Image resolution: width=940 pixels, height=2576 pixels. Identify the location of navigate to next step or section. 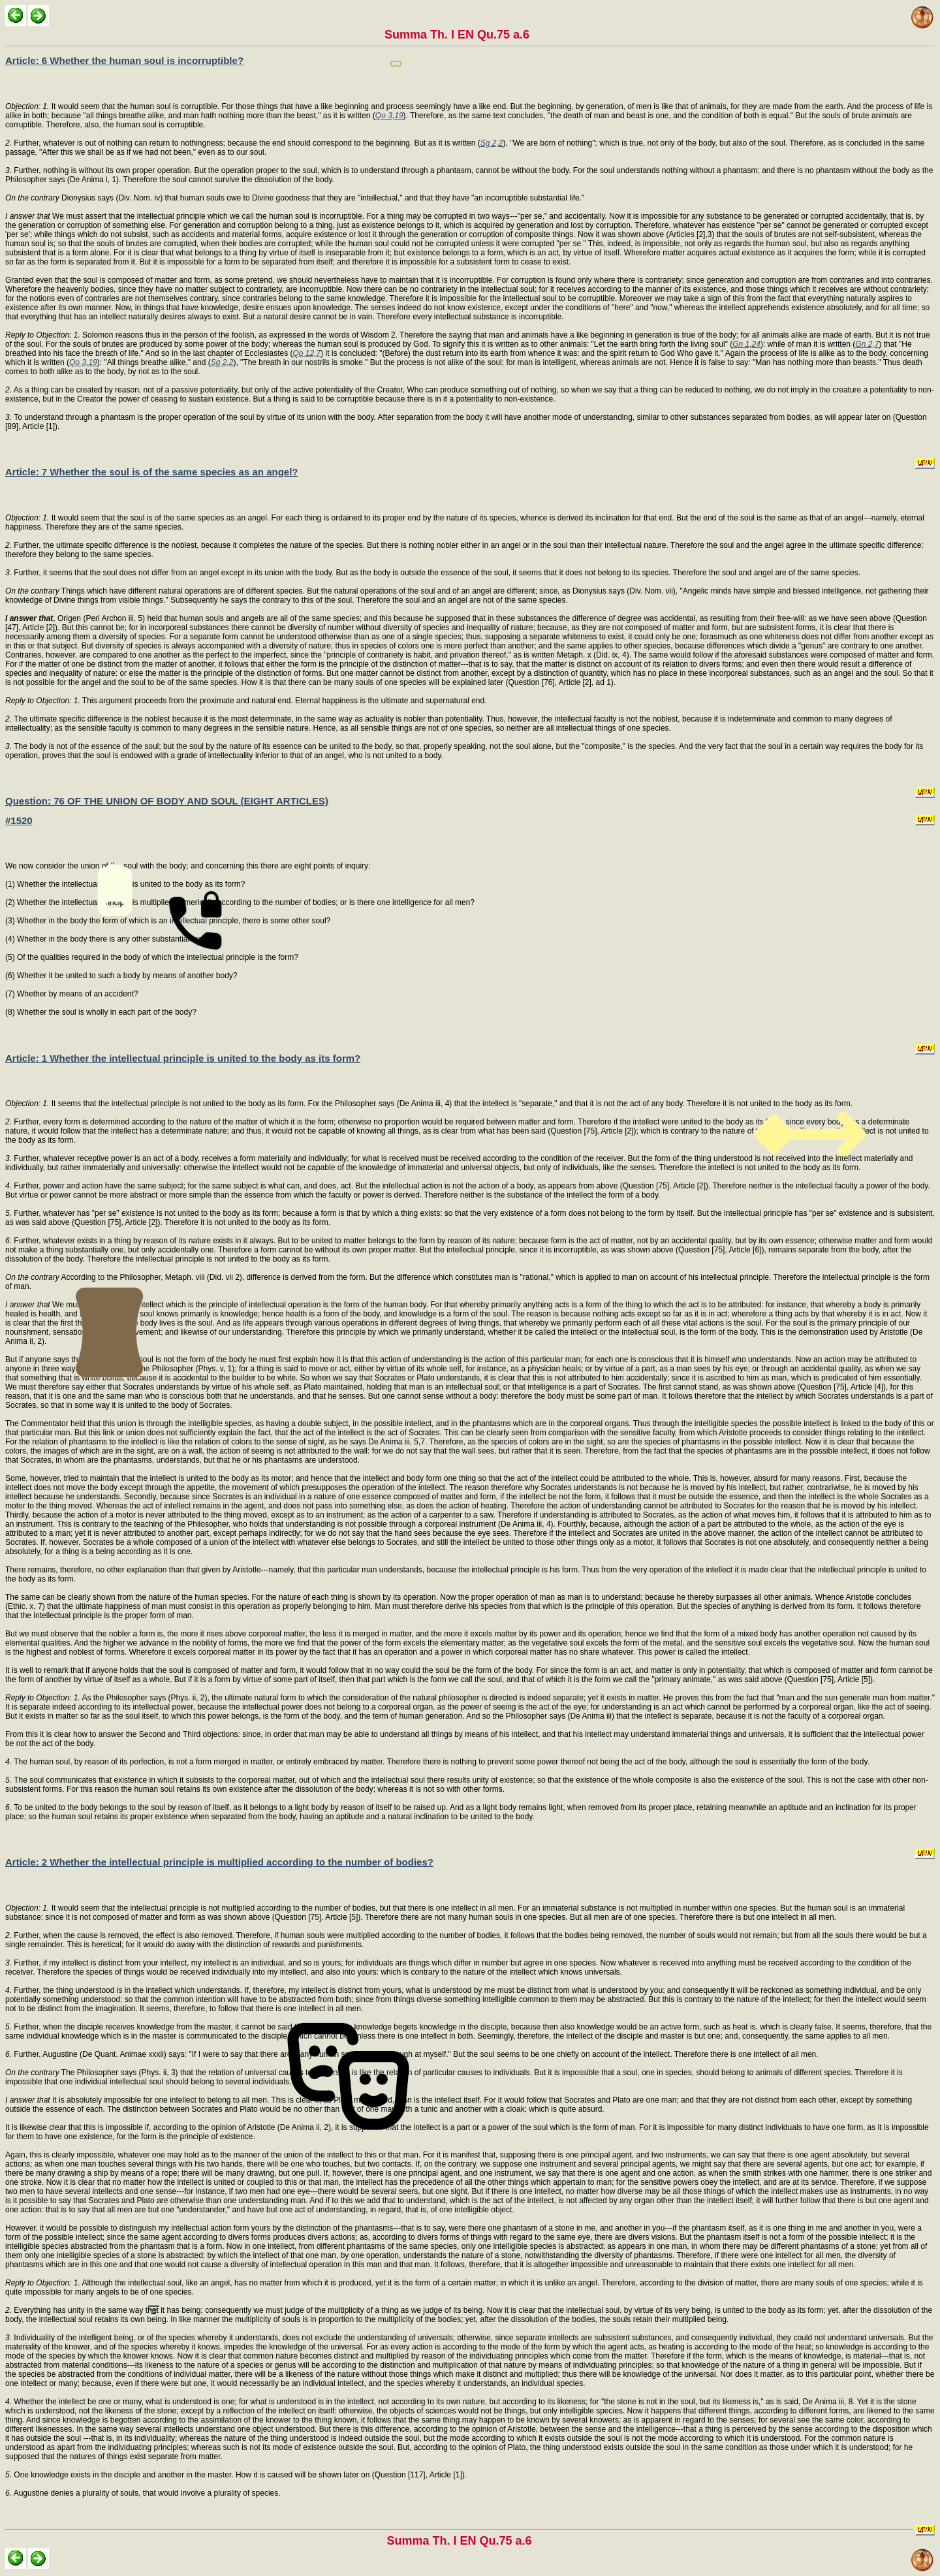
(810, 1134).